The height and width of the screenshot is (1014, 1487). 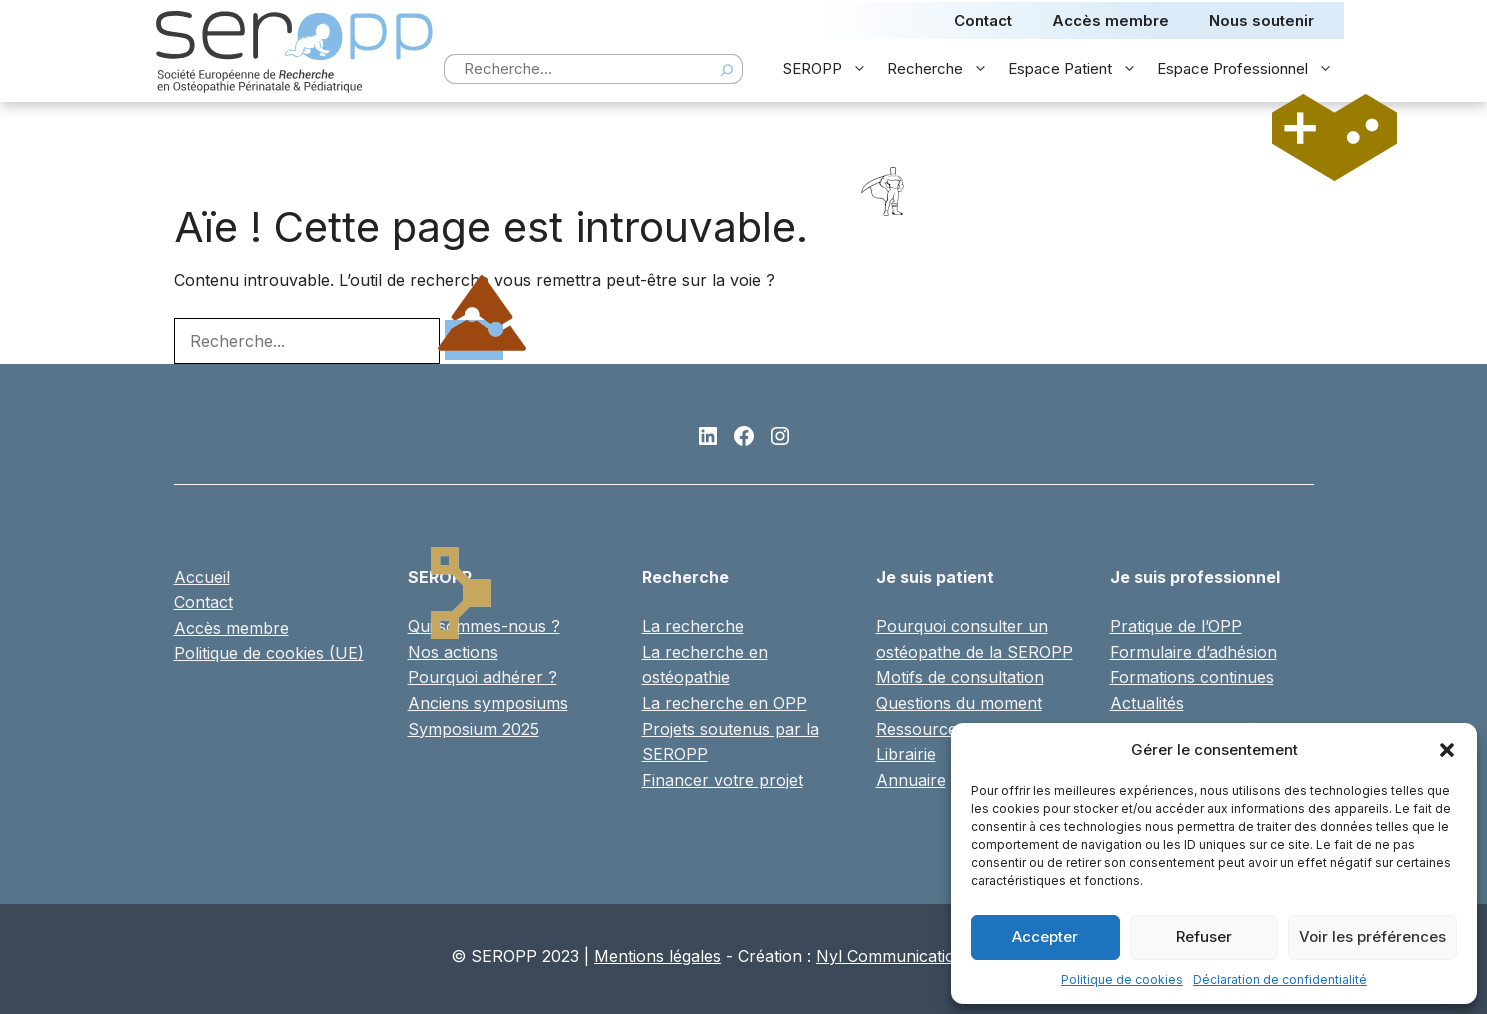 I want to click on Pine Script programming language logo, so click(x=482, y=313).